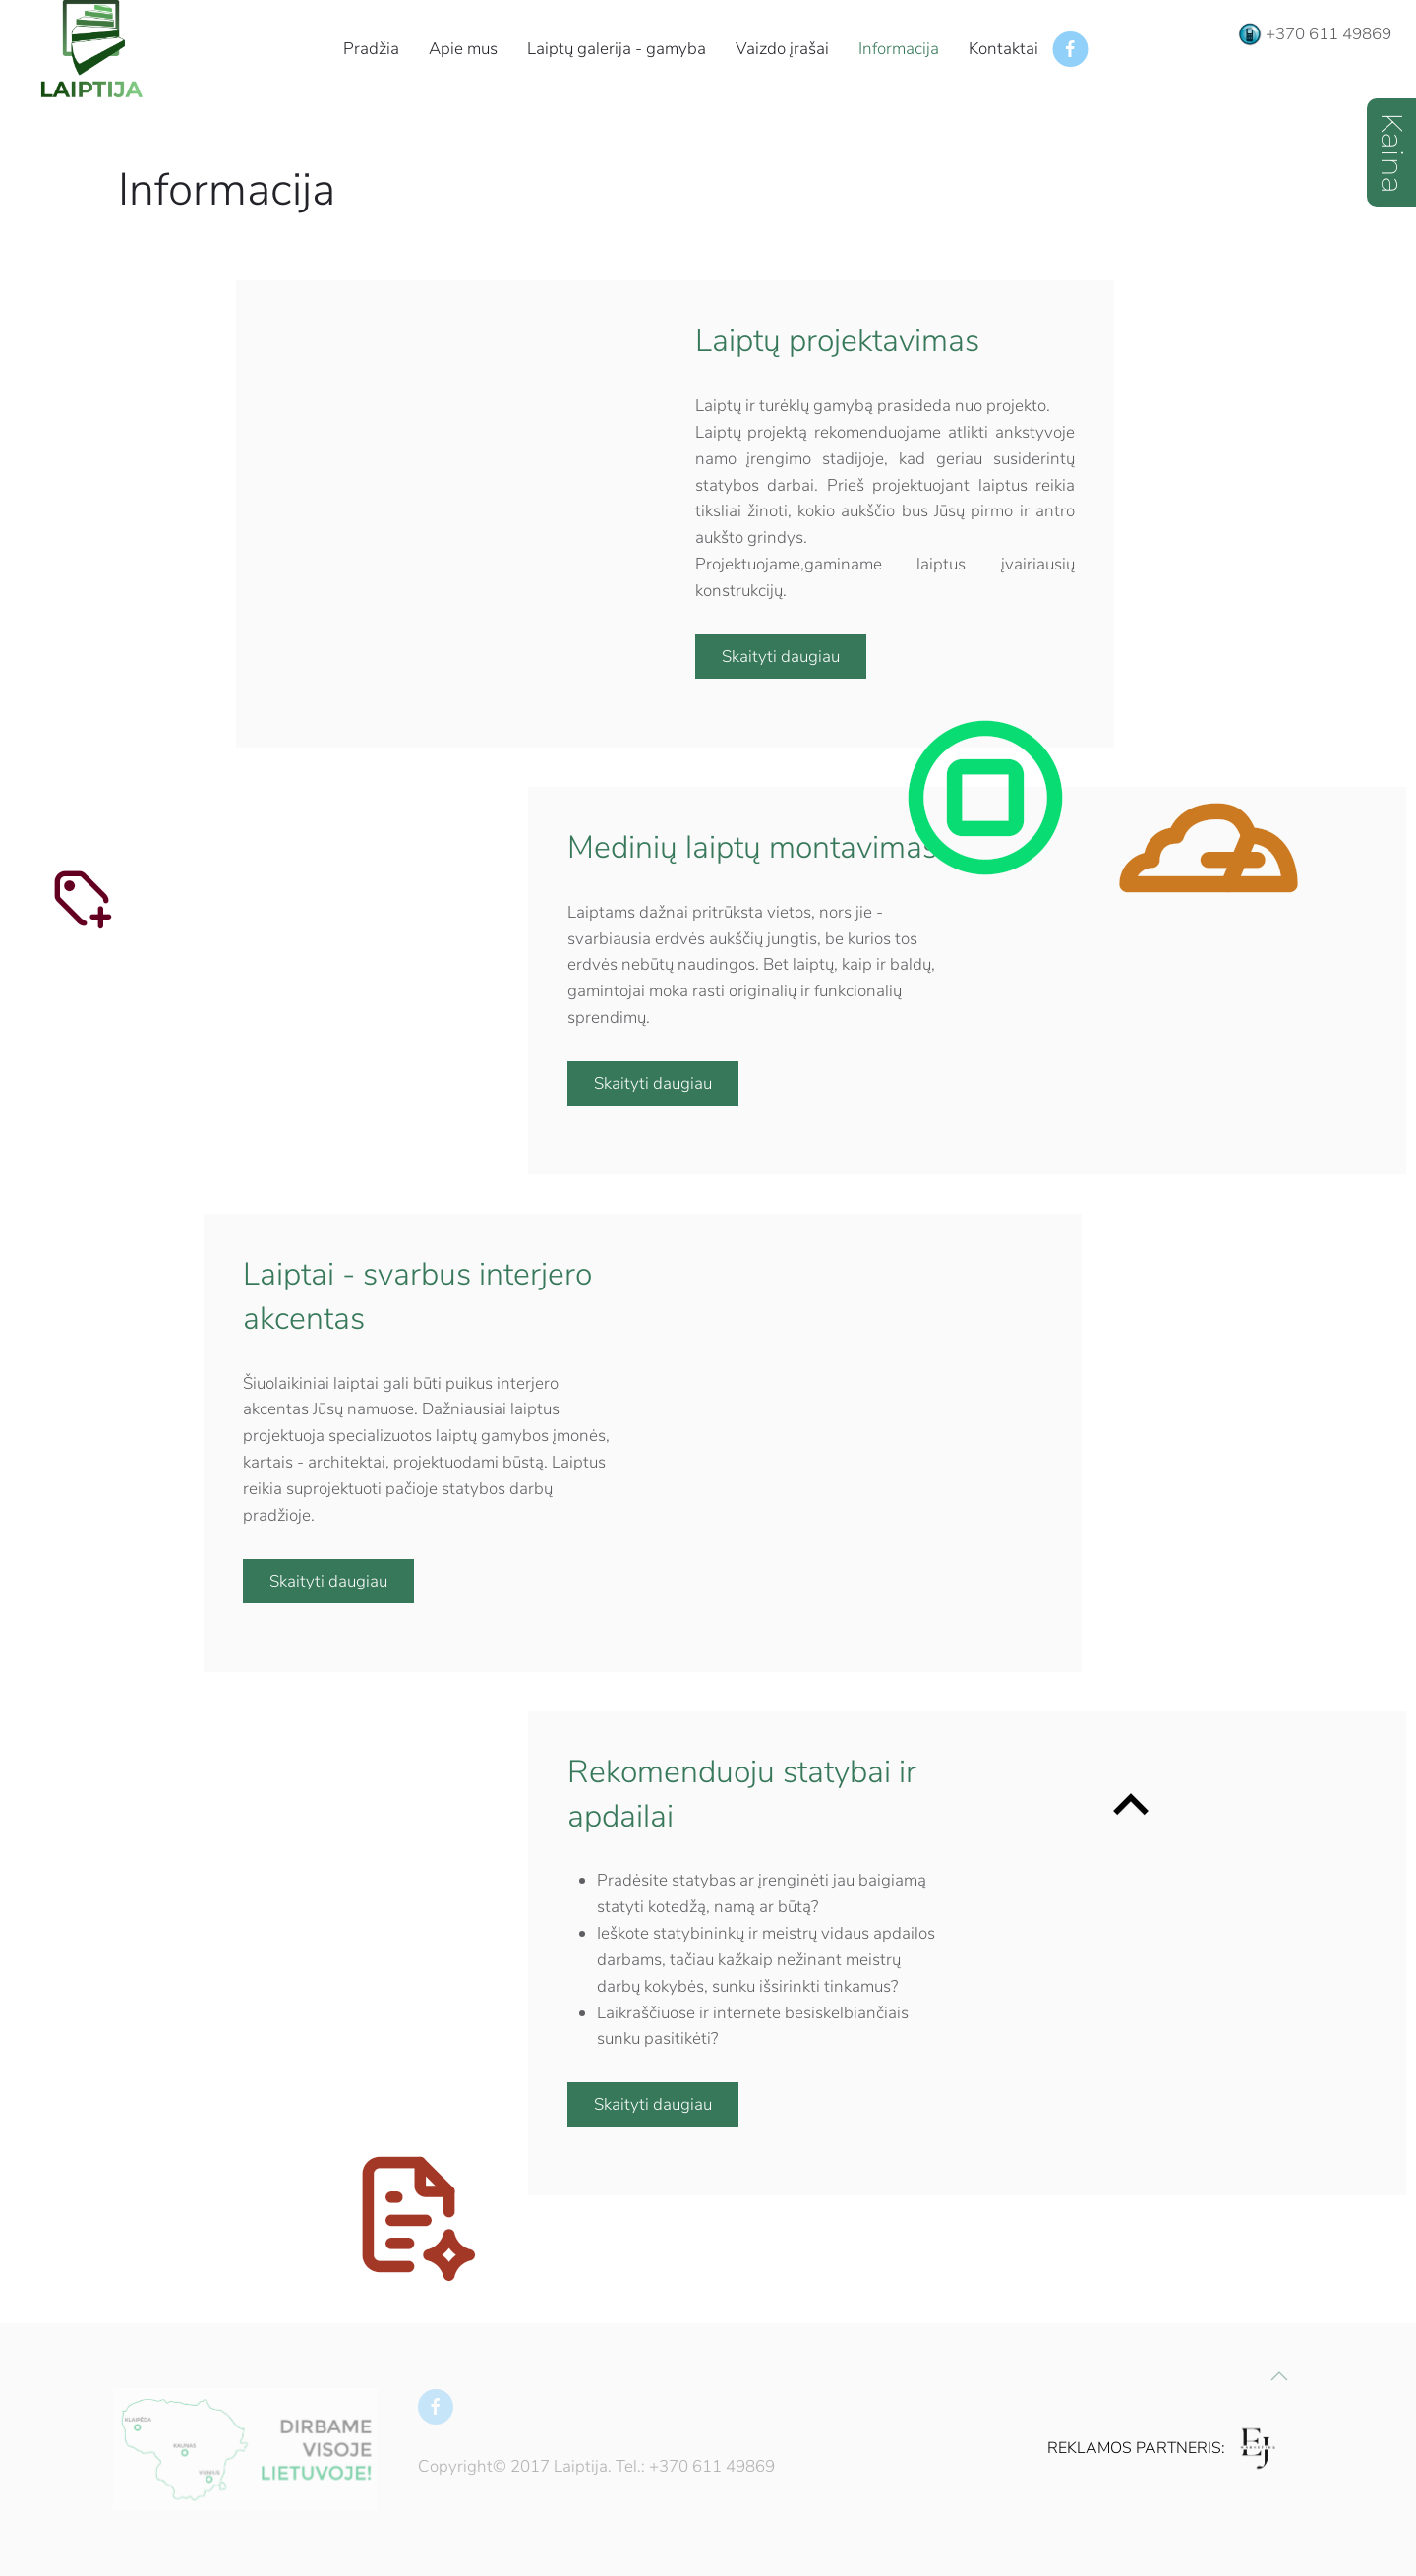 The image size is (1416, 2576). Describe the element at coordinates (82, 898) in the screenshot. I see `add a new tag or label` at that location.